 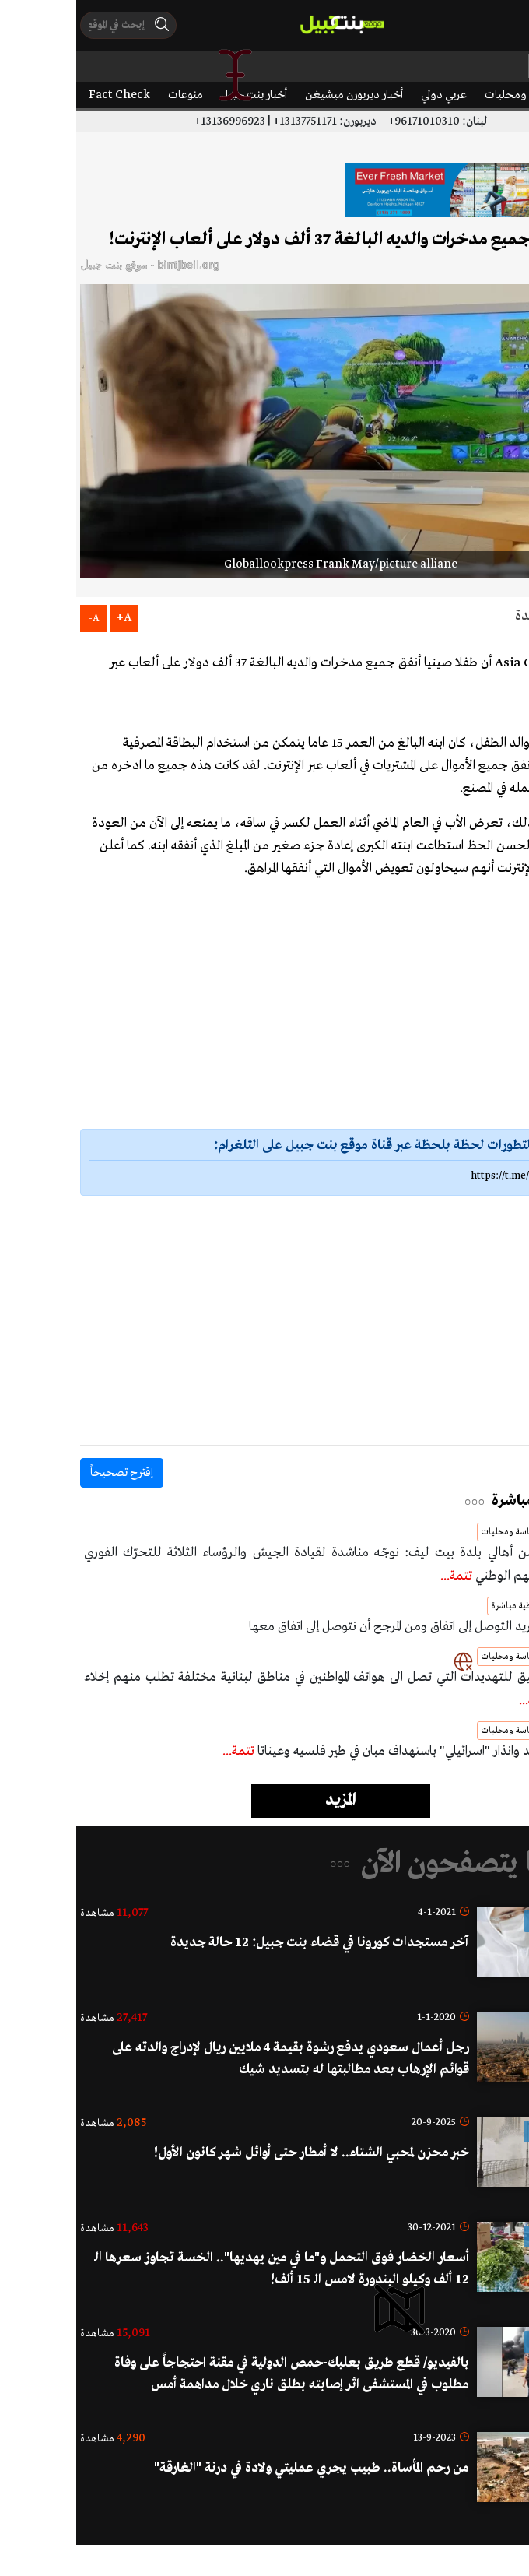 What do you see at coordinates (463, 1661) in the screenshot?
I see `no internet connection` at bounding box center [463, 1661].